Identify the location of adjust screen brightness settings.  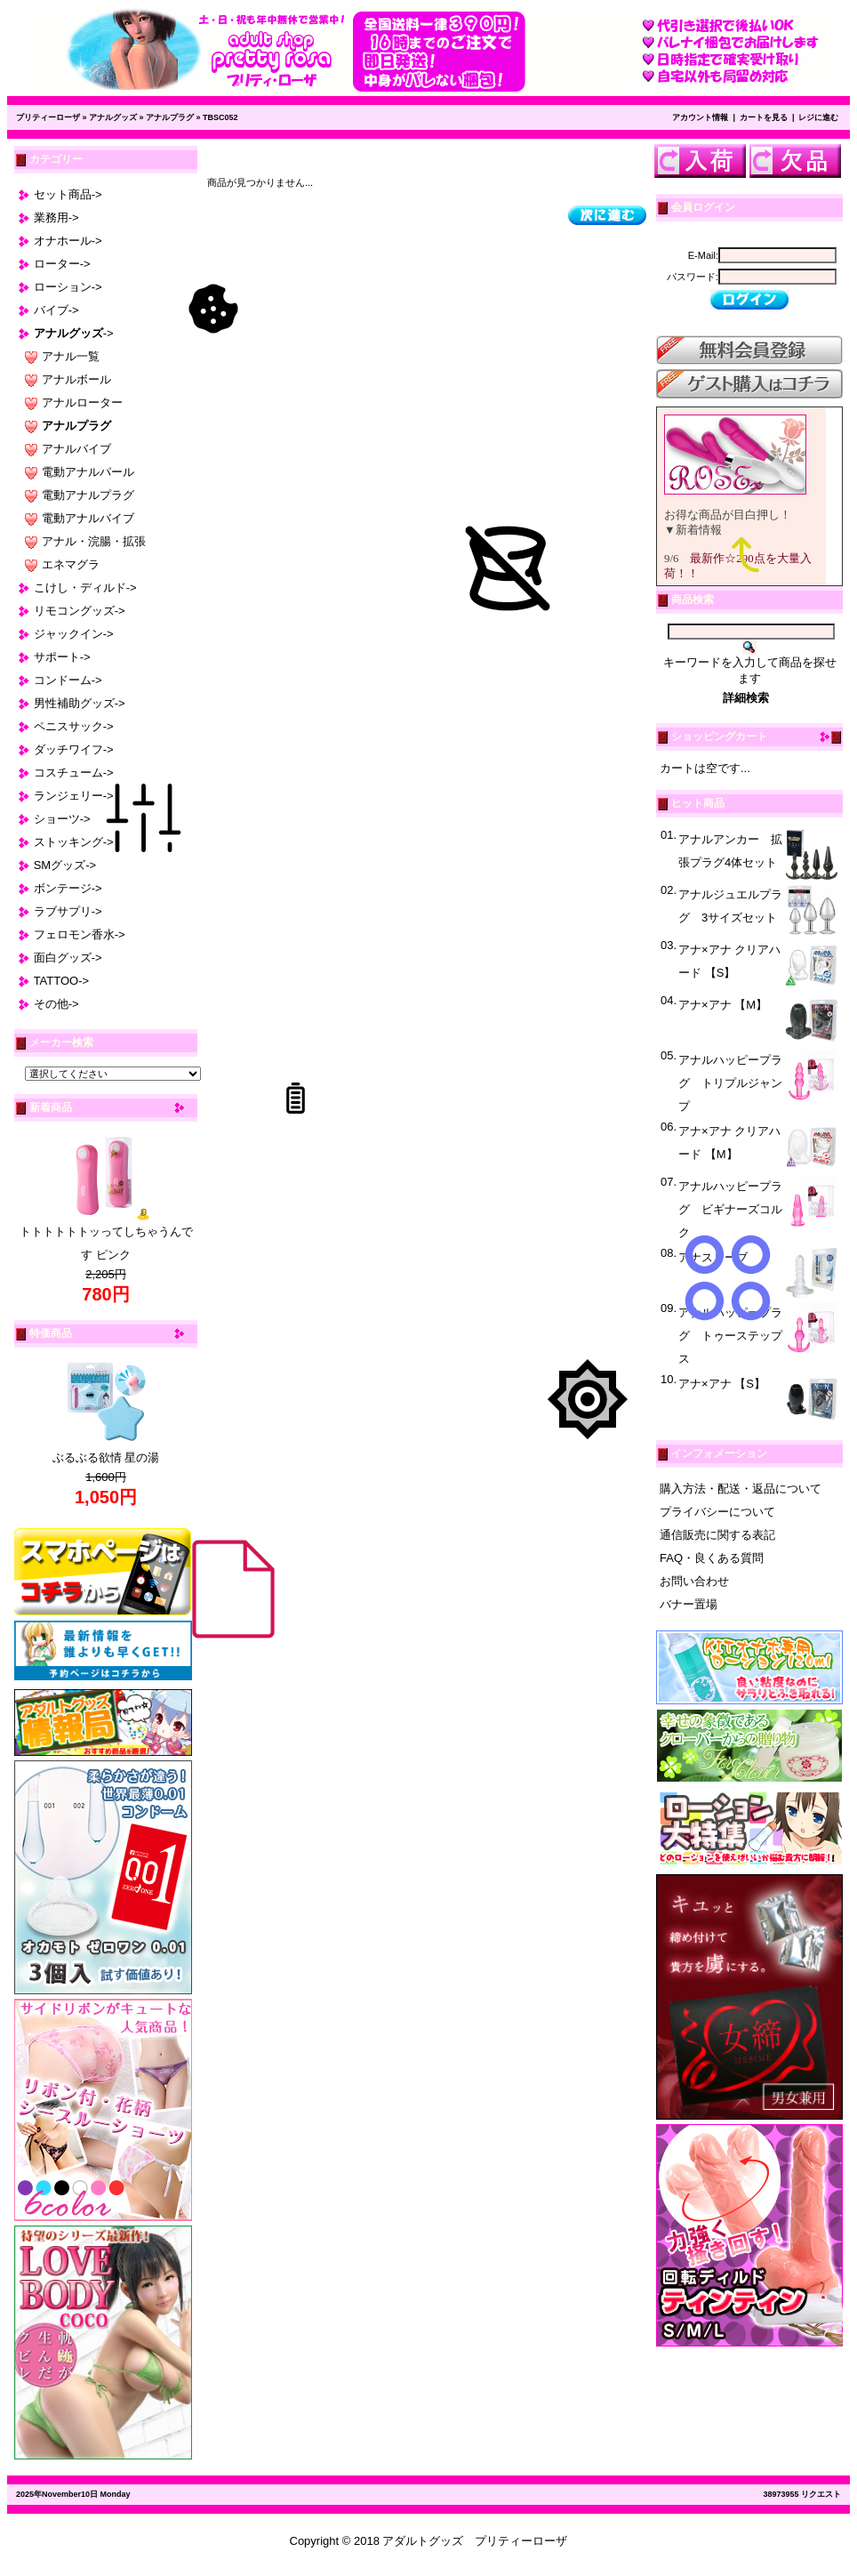
(588, 1399).